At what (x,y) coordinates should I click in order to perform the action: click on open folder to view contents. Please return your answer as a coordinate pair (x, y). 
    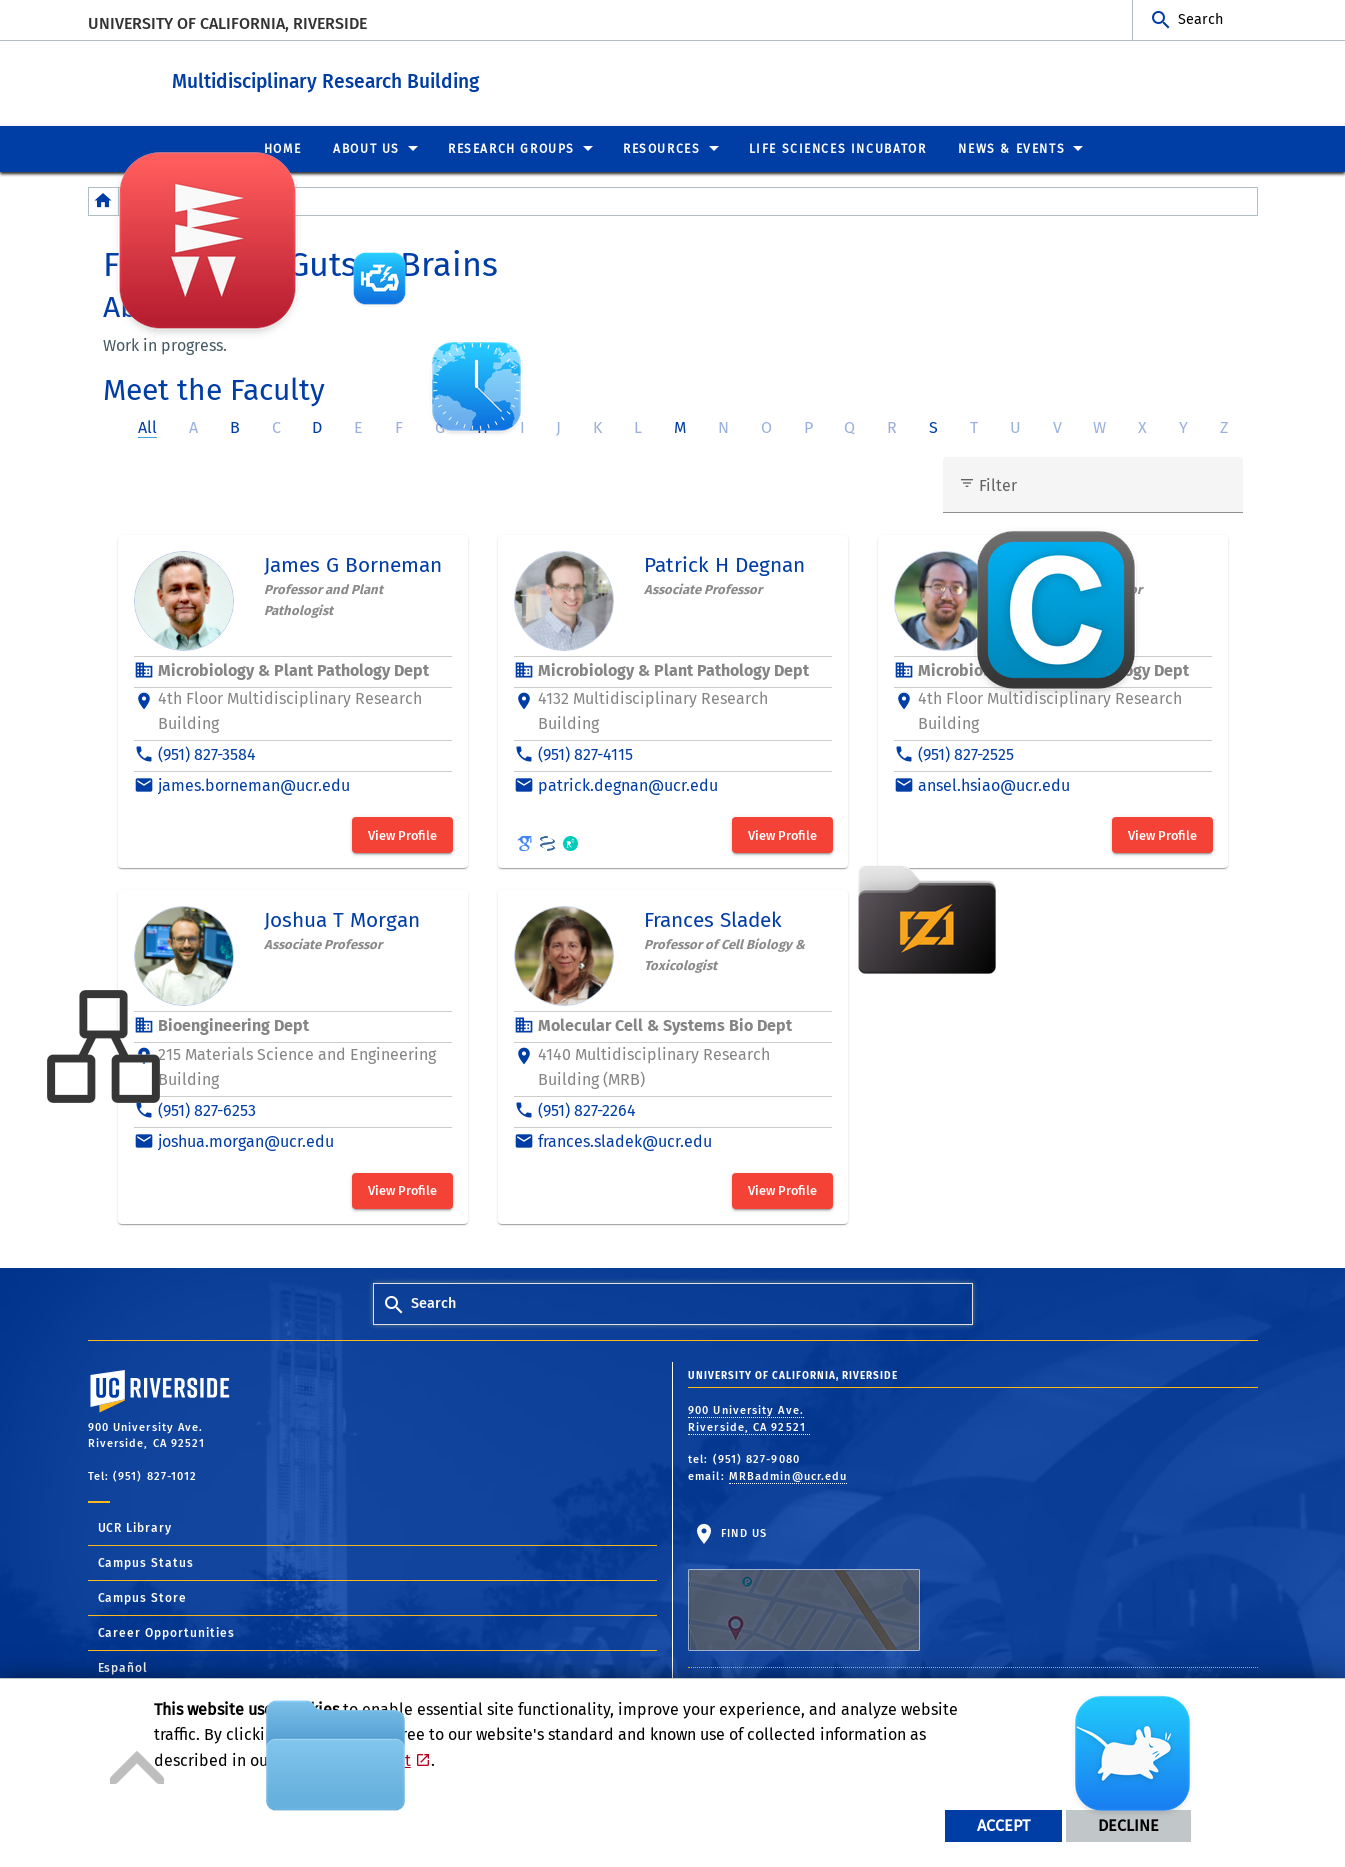
    Looking at the image, I should click on (335, 1755).